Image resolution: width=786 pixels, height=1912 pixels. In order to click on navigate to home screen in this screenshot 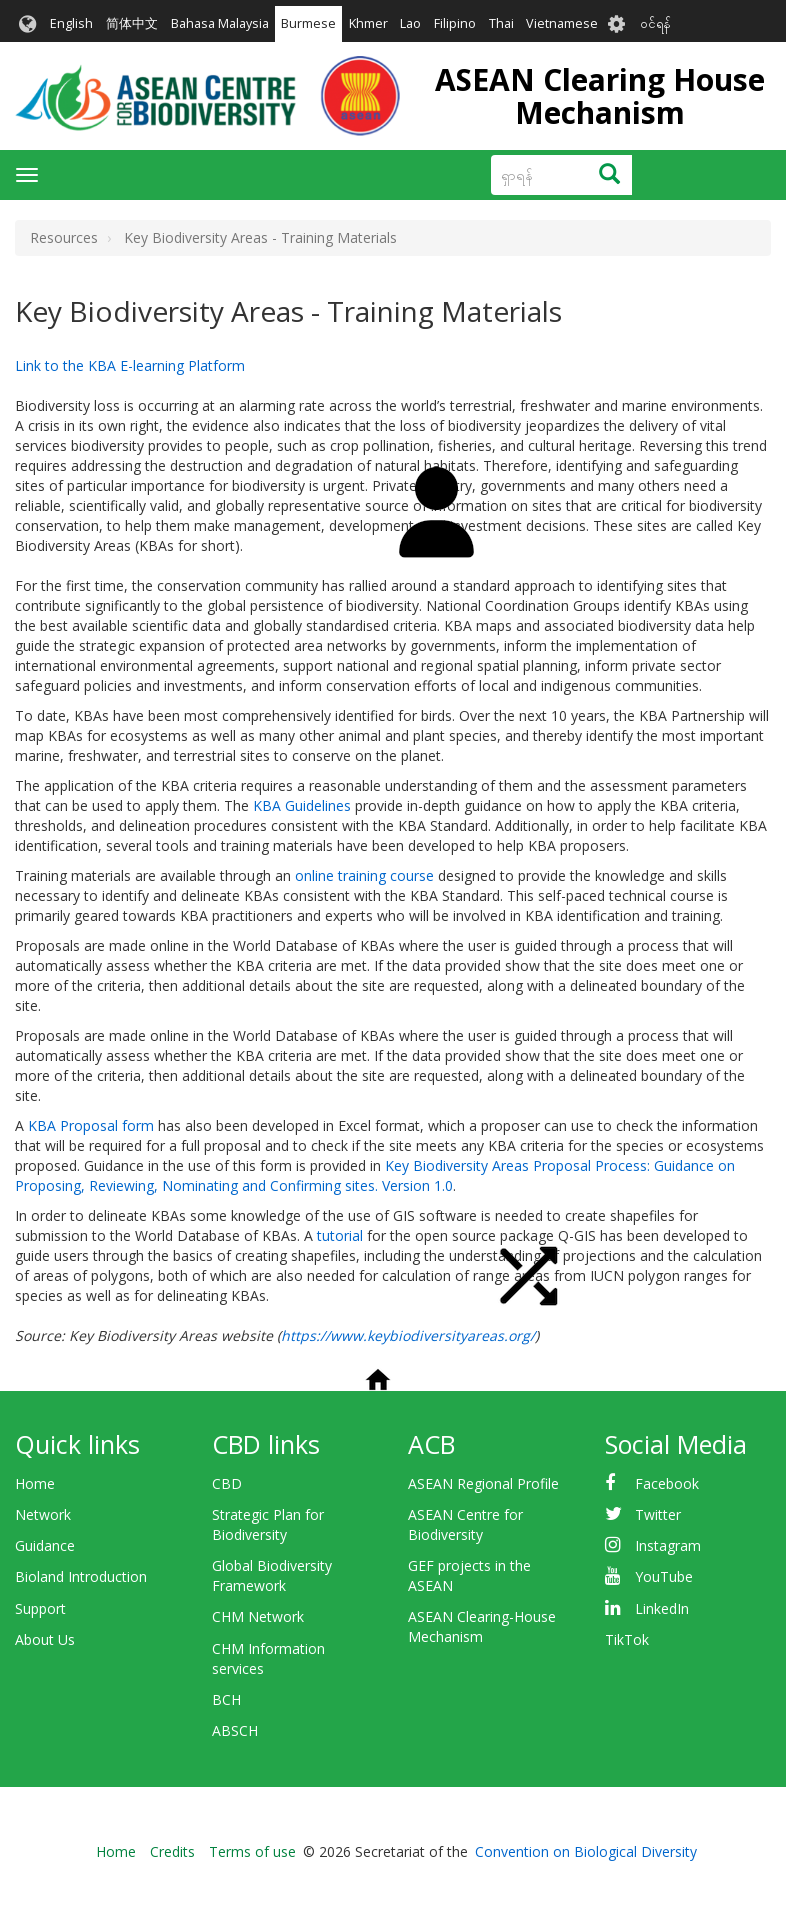, I will do `click(378, 1380)`.